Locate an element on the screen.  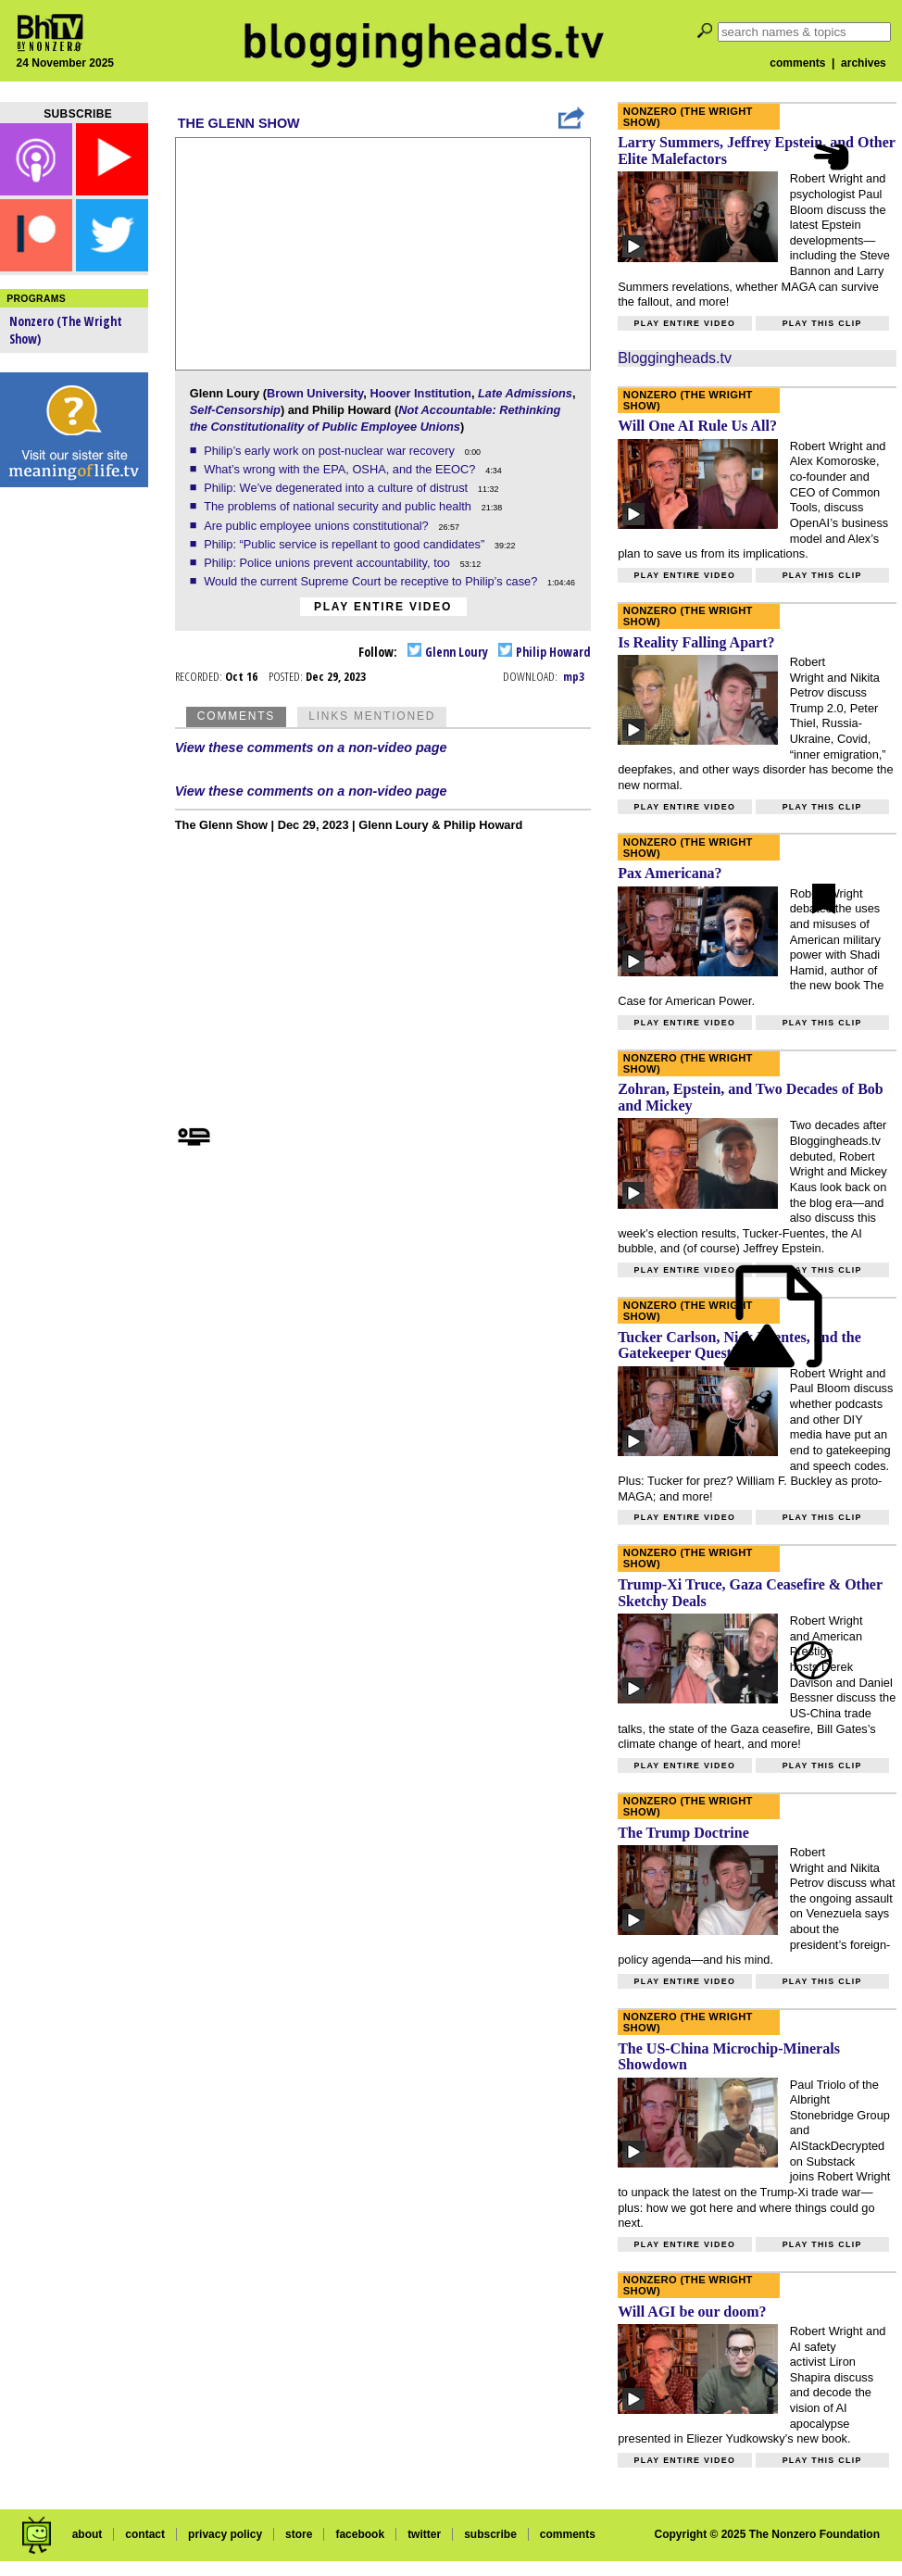
select flat bed seat option is located at coordinates (194, 1136).